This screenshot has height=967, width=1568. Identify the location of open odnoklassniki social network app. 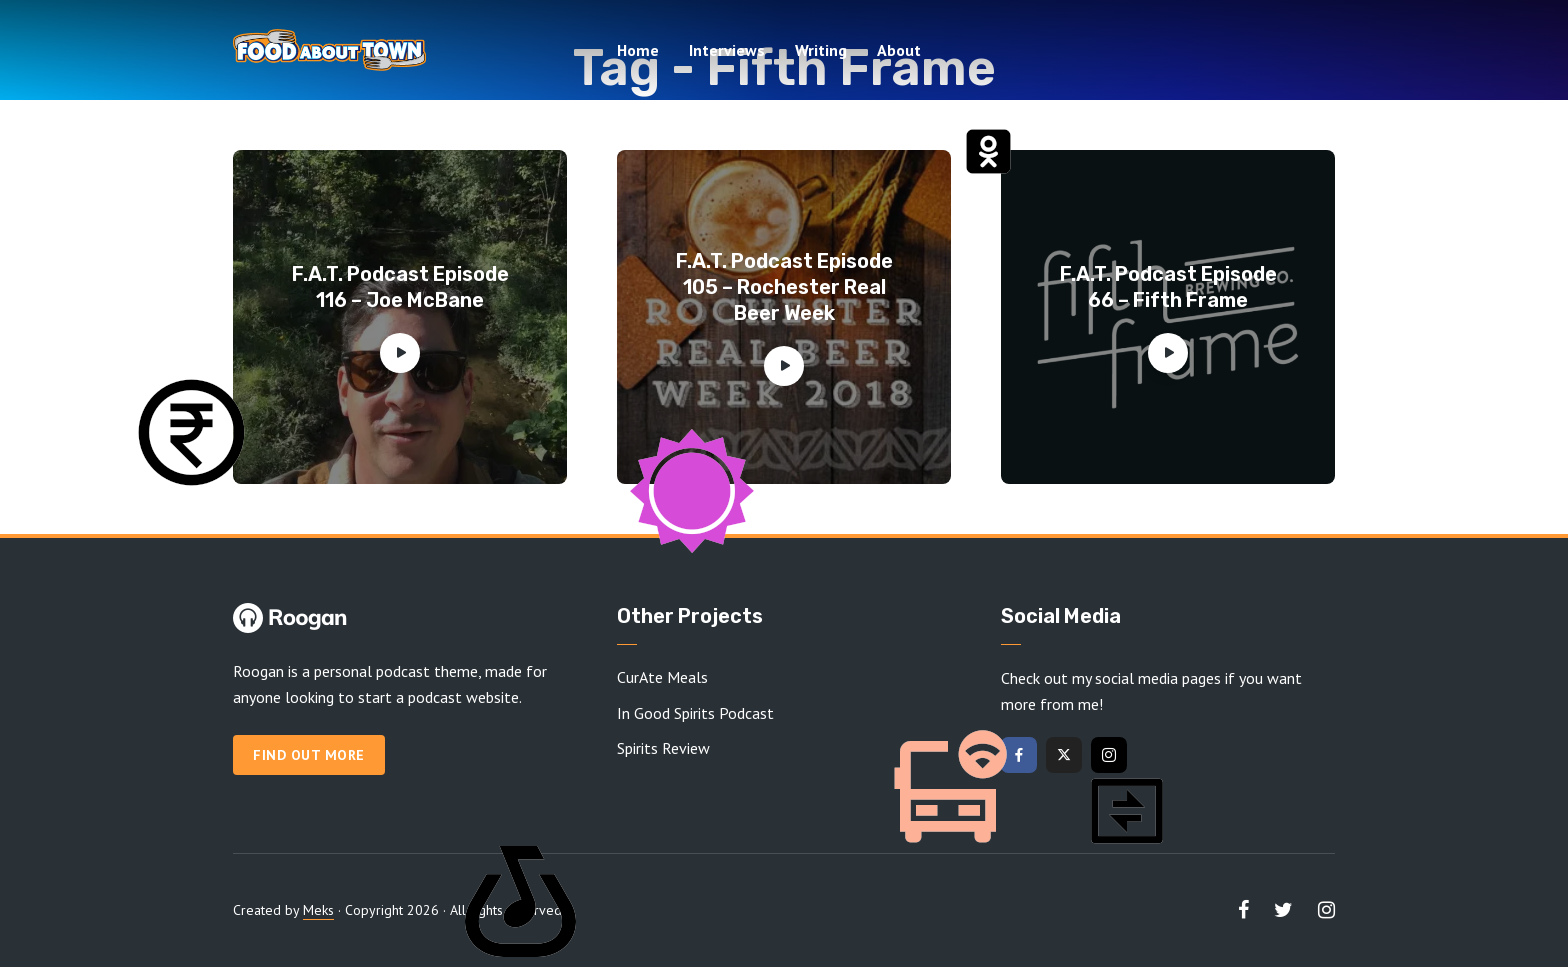
(988, 151).